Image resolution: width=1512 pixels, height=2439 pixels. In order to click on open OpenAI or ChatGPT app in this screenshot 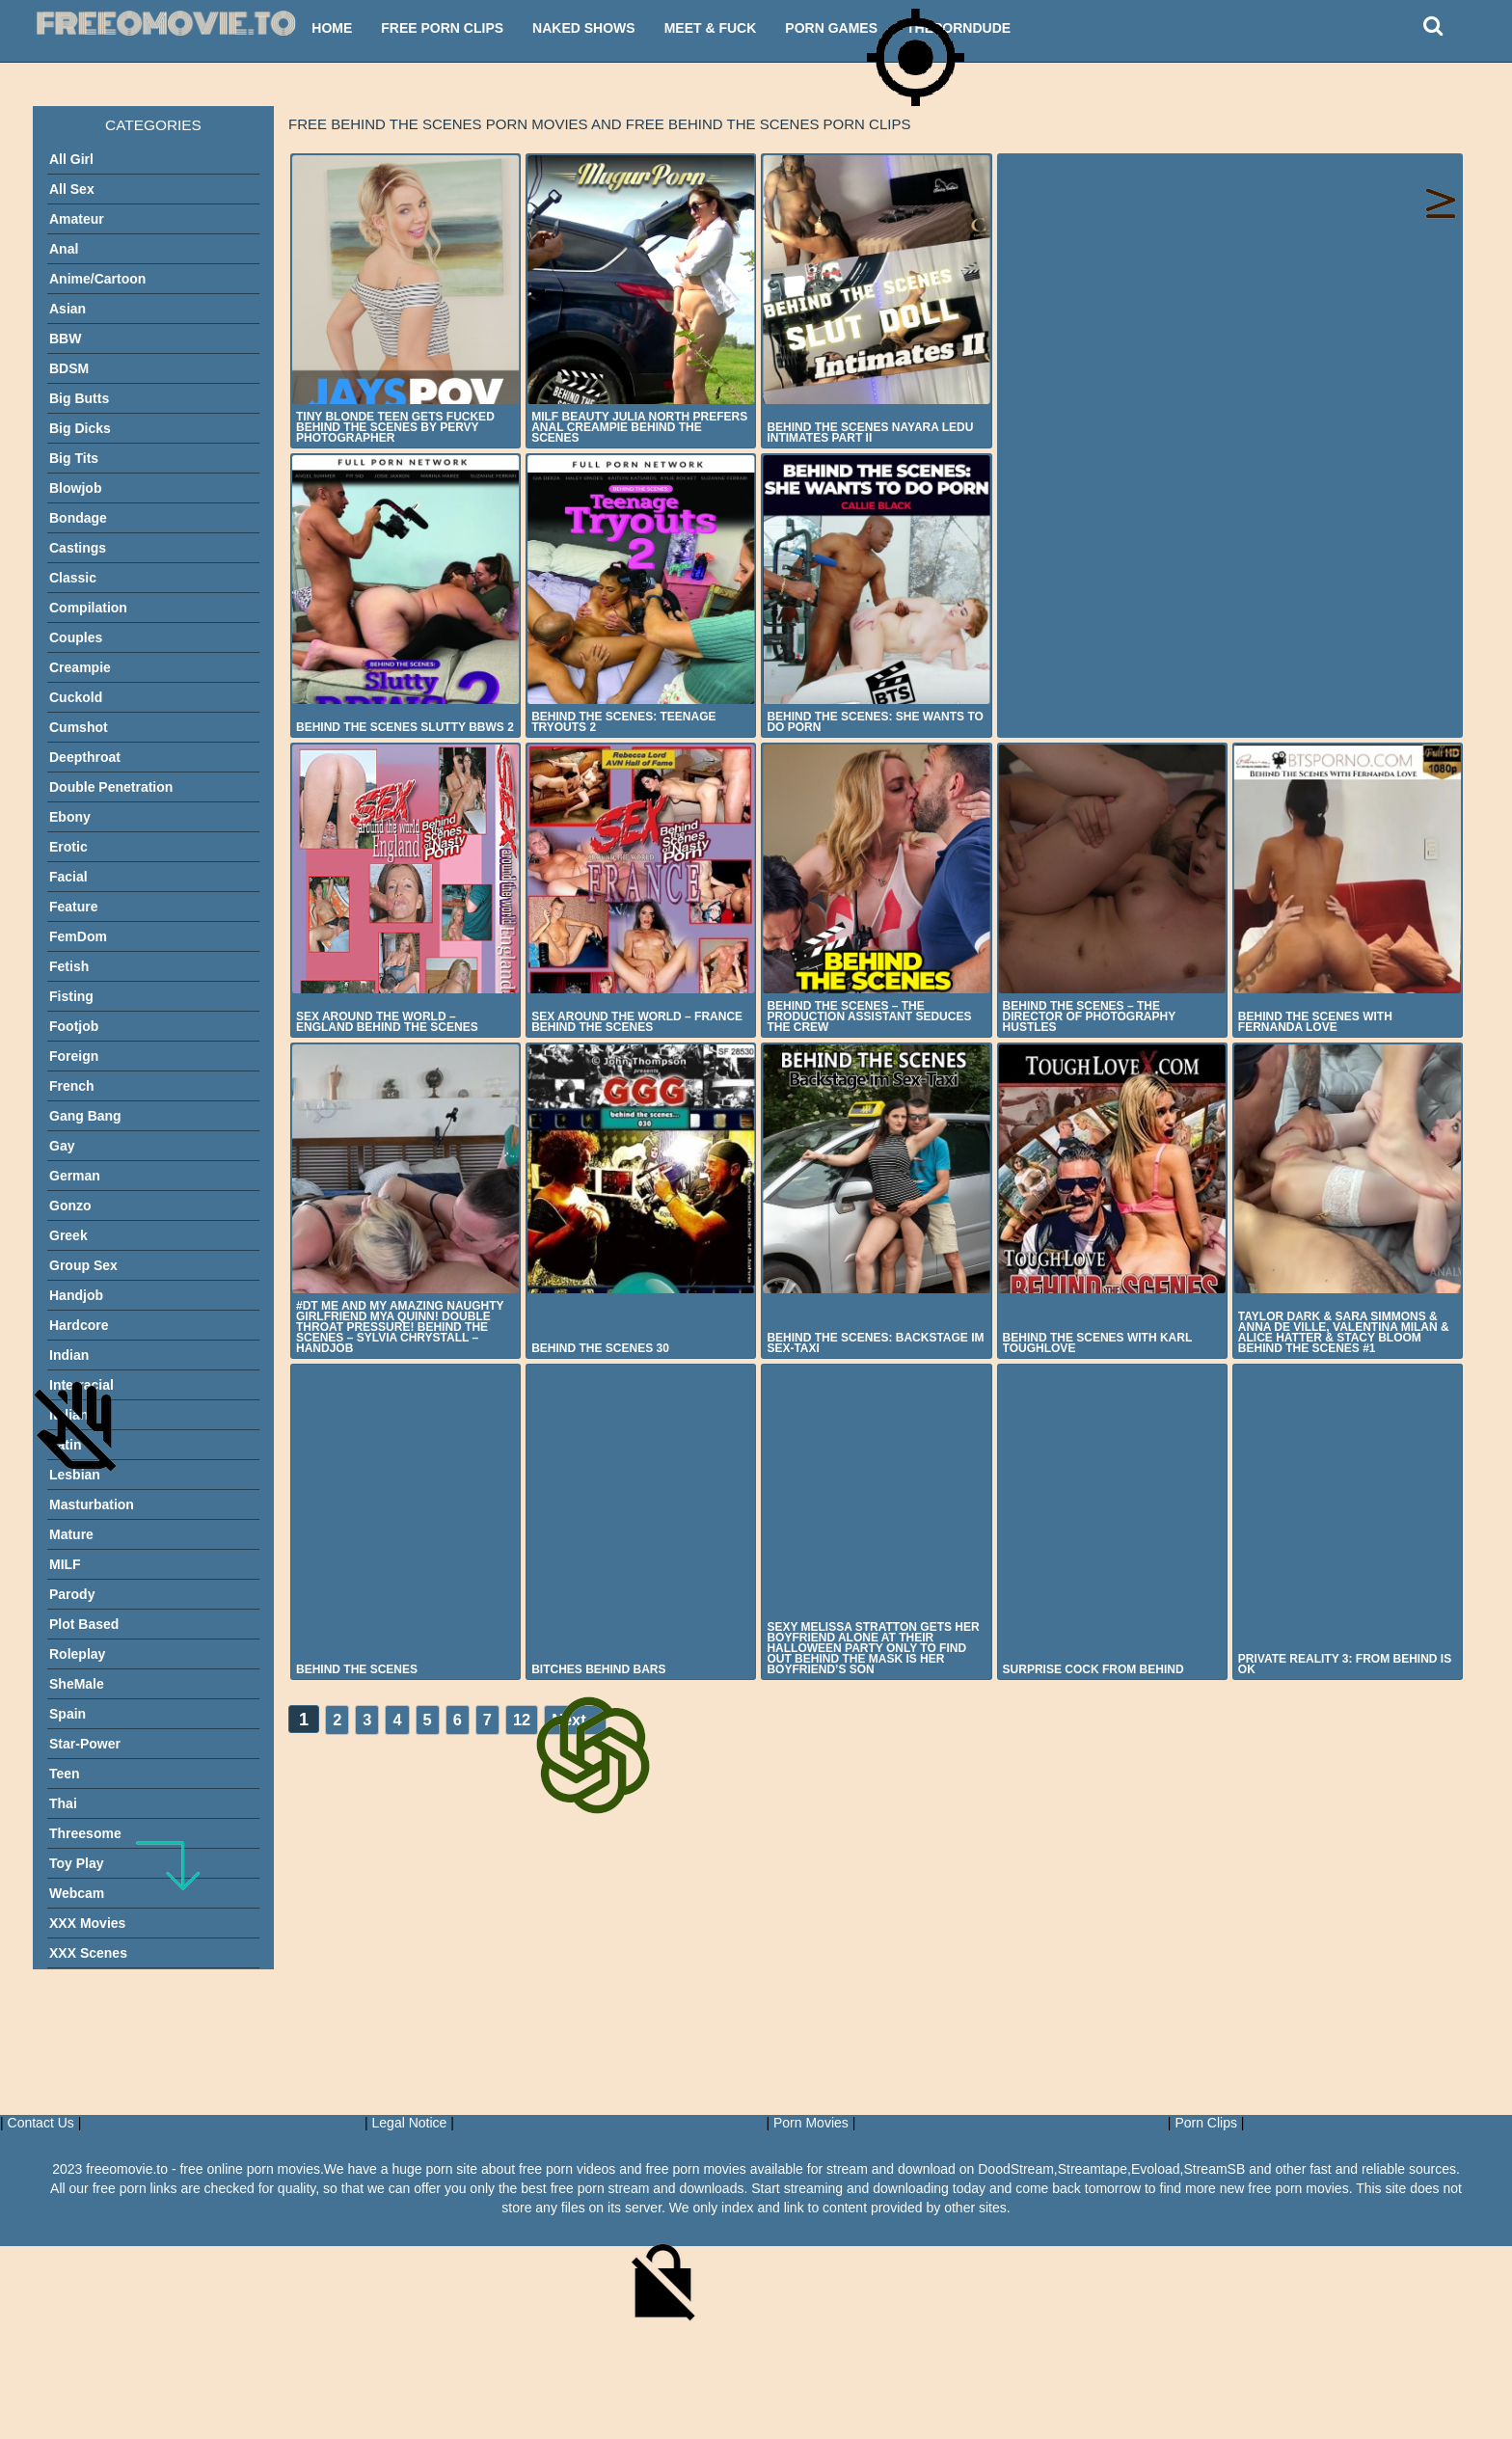, I will do `click(593, 1755)`.